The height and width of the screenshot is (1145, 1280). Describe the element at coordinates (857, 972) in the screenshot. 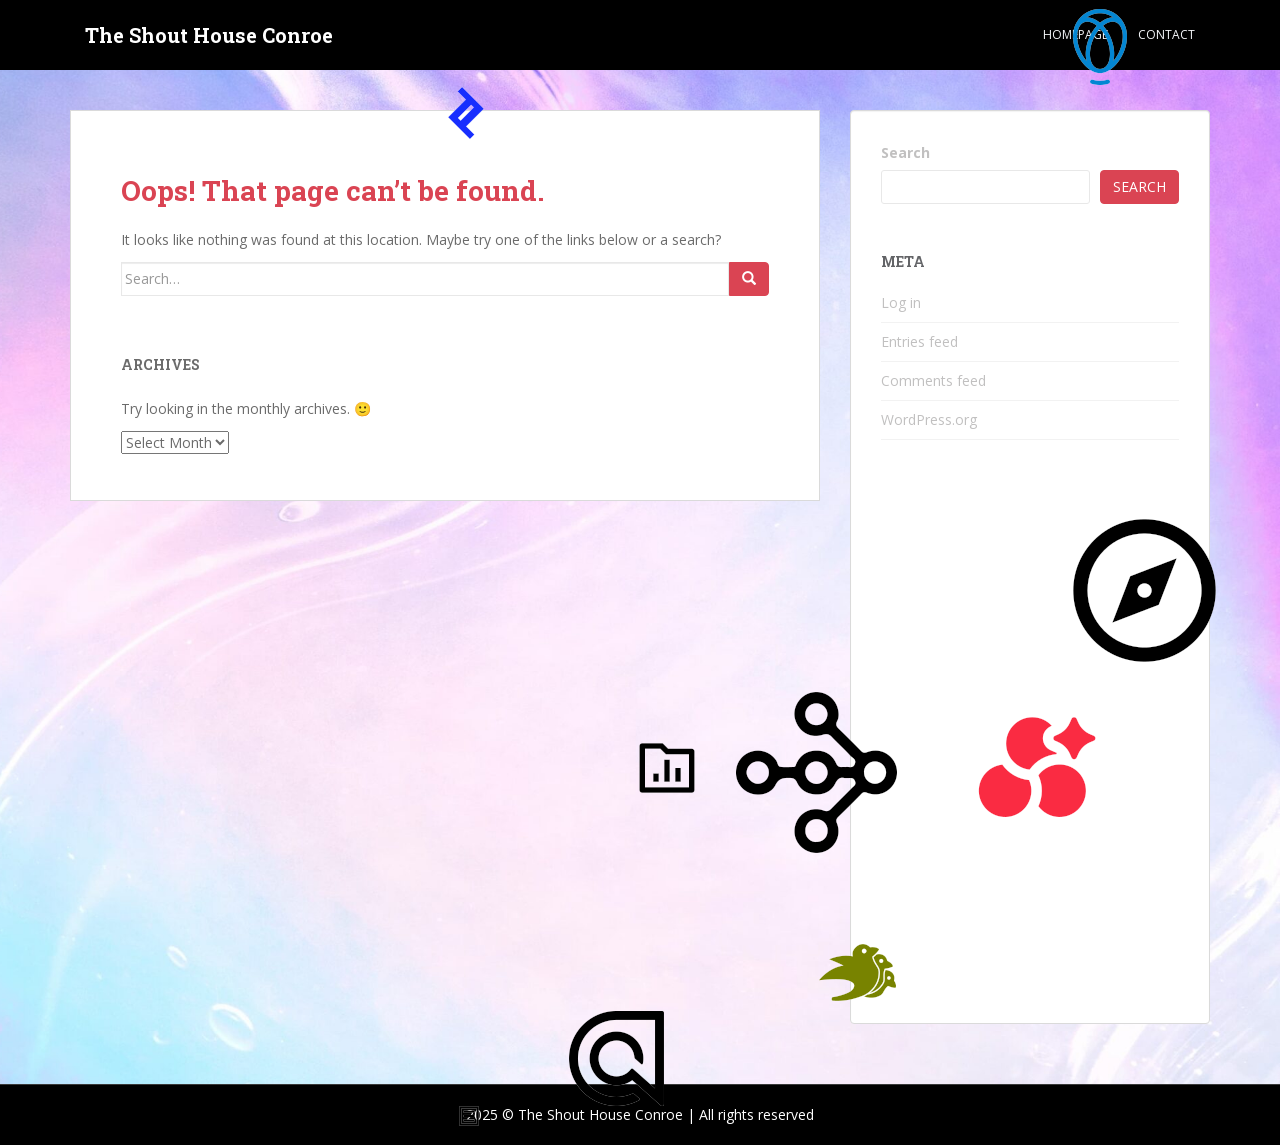

I see `bevy game engine logo` at that location.